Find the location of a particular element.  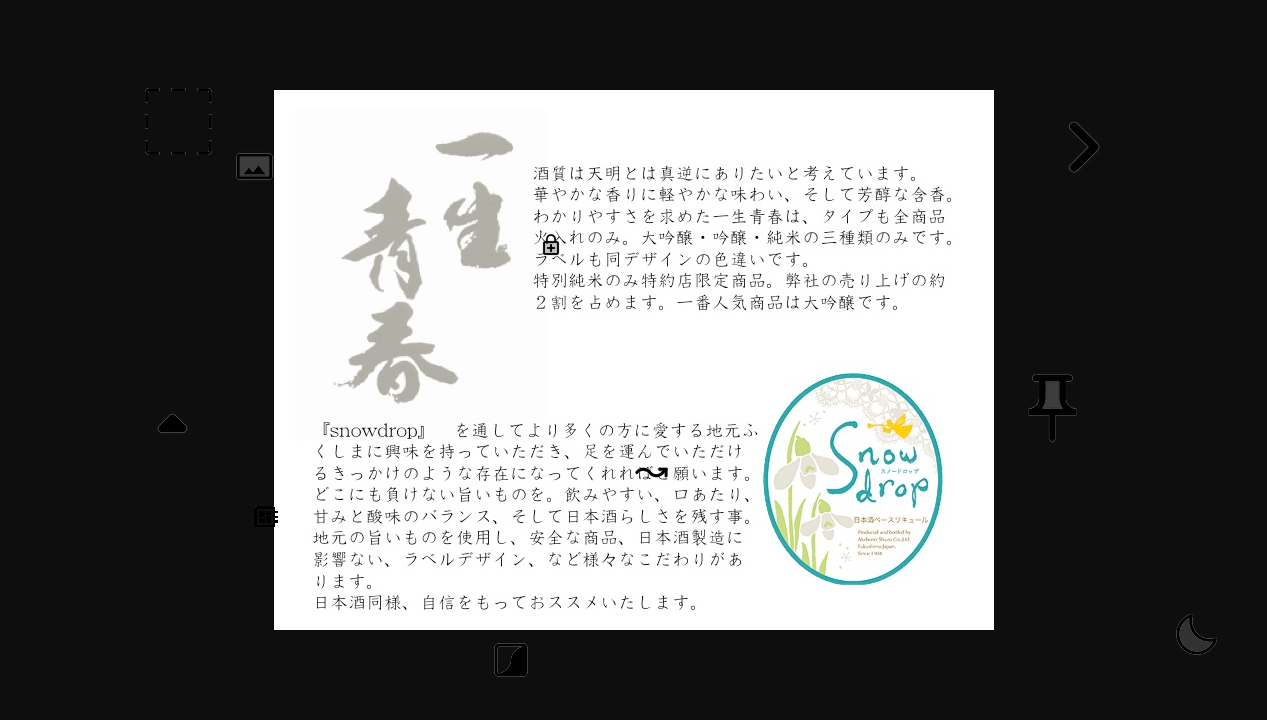

expand content or reveal hidden options is located at coordinates (172, 424).